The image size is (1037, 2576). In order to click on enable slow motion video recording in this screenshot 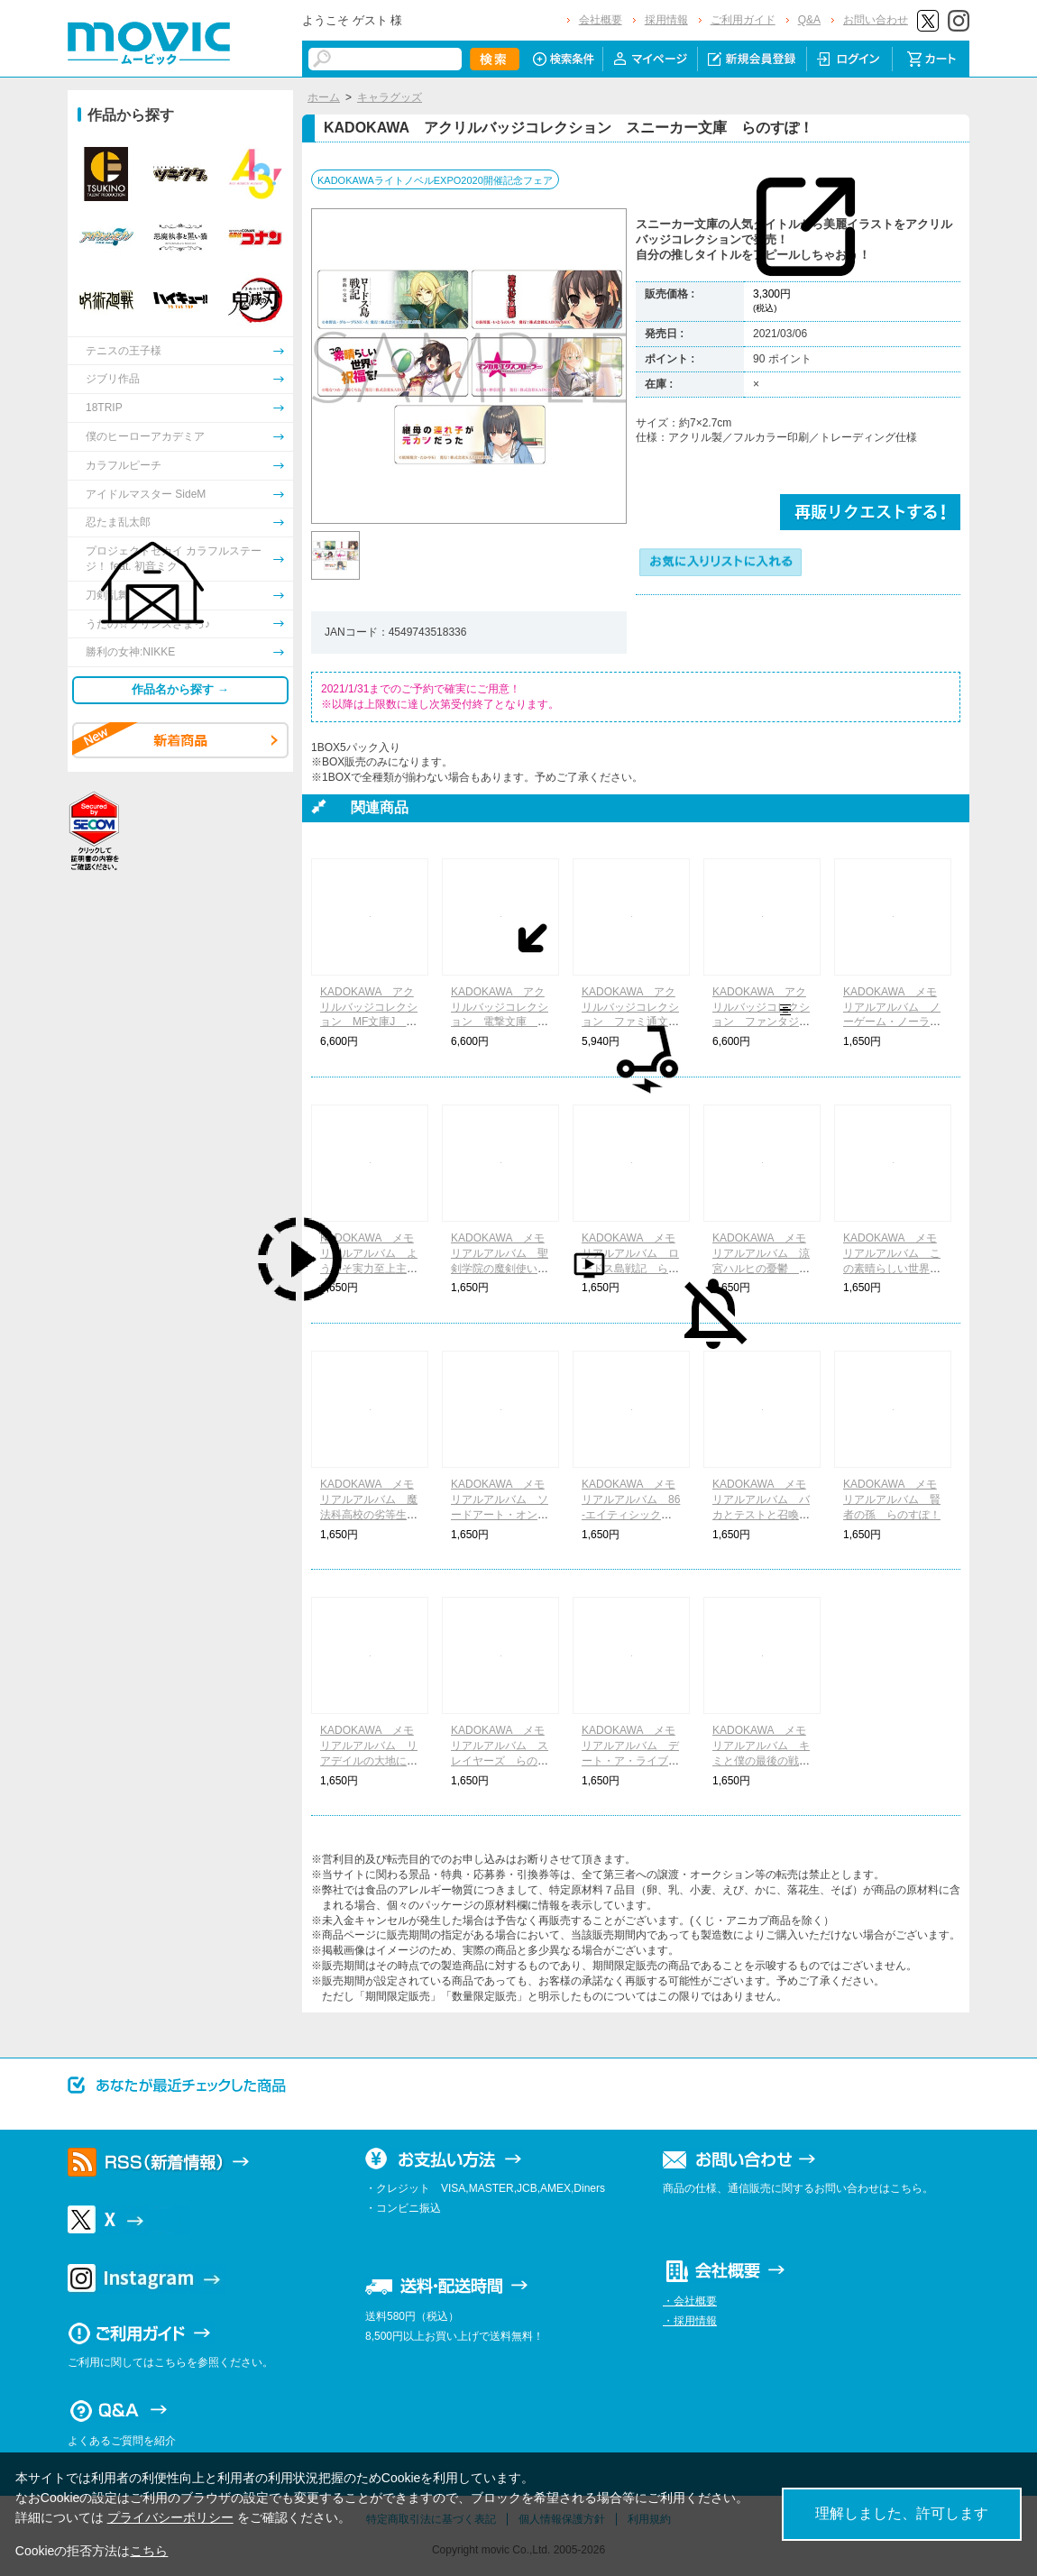, I will do `click(299, 1259)`.